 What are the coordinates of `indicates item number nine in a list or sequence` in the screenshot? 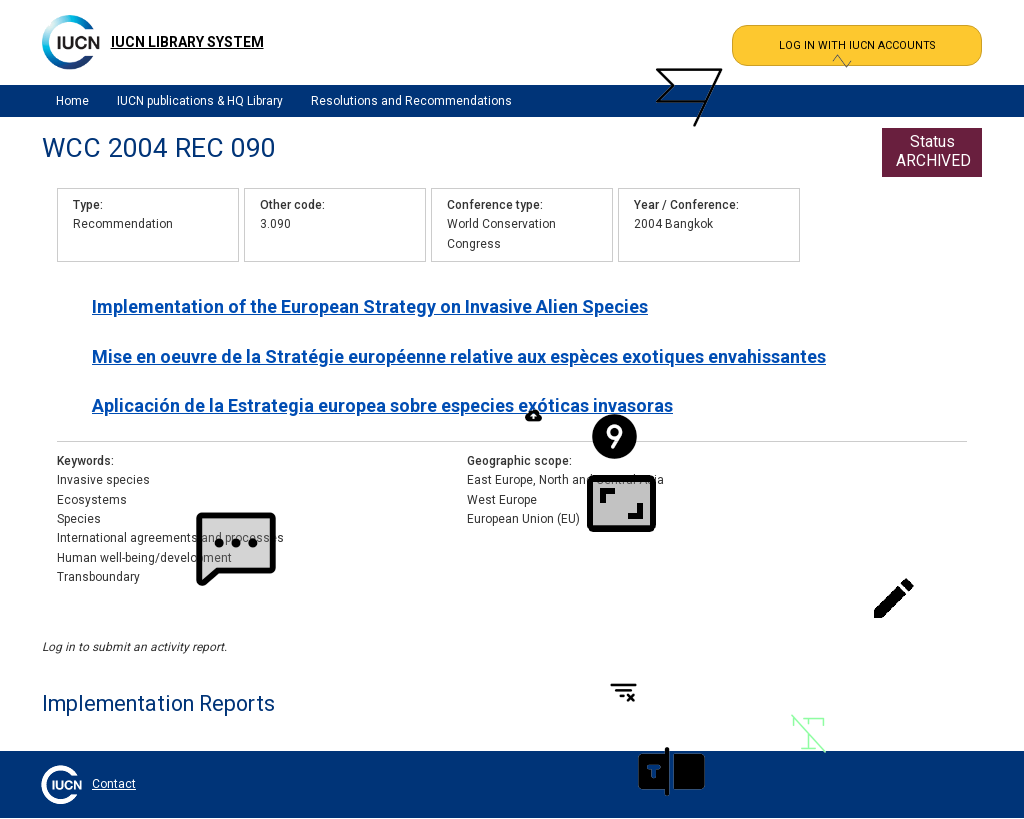 It's located at (614, 436).